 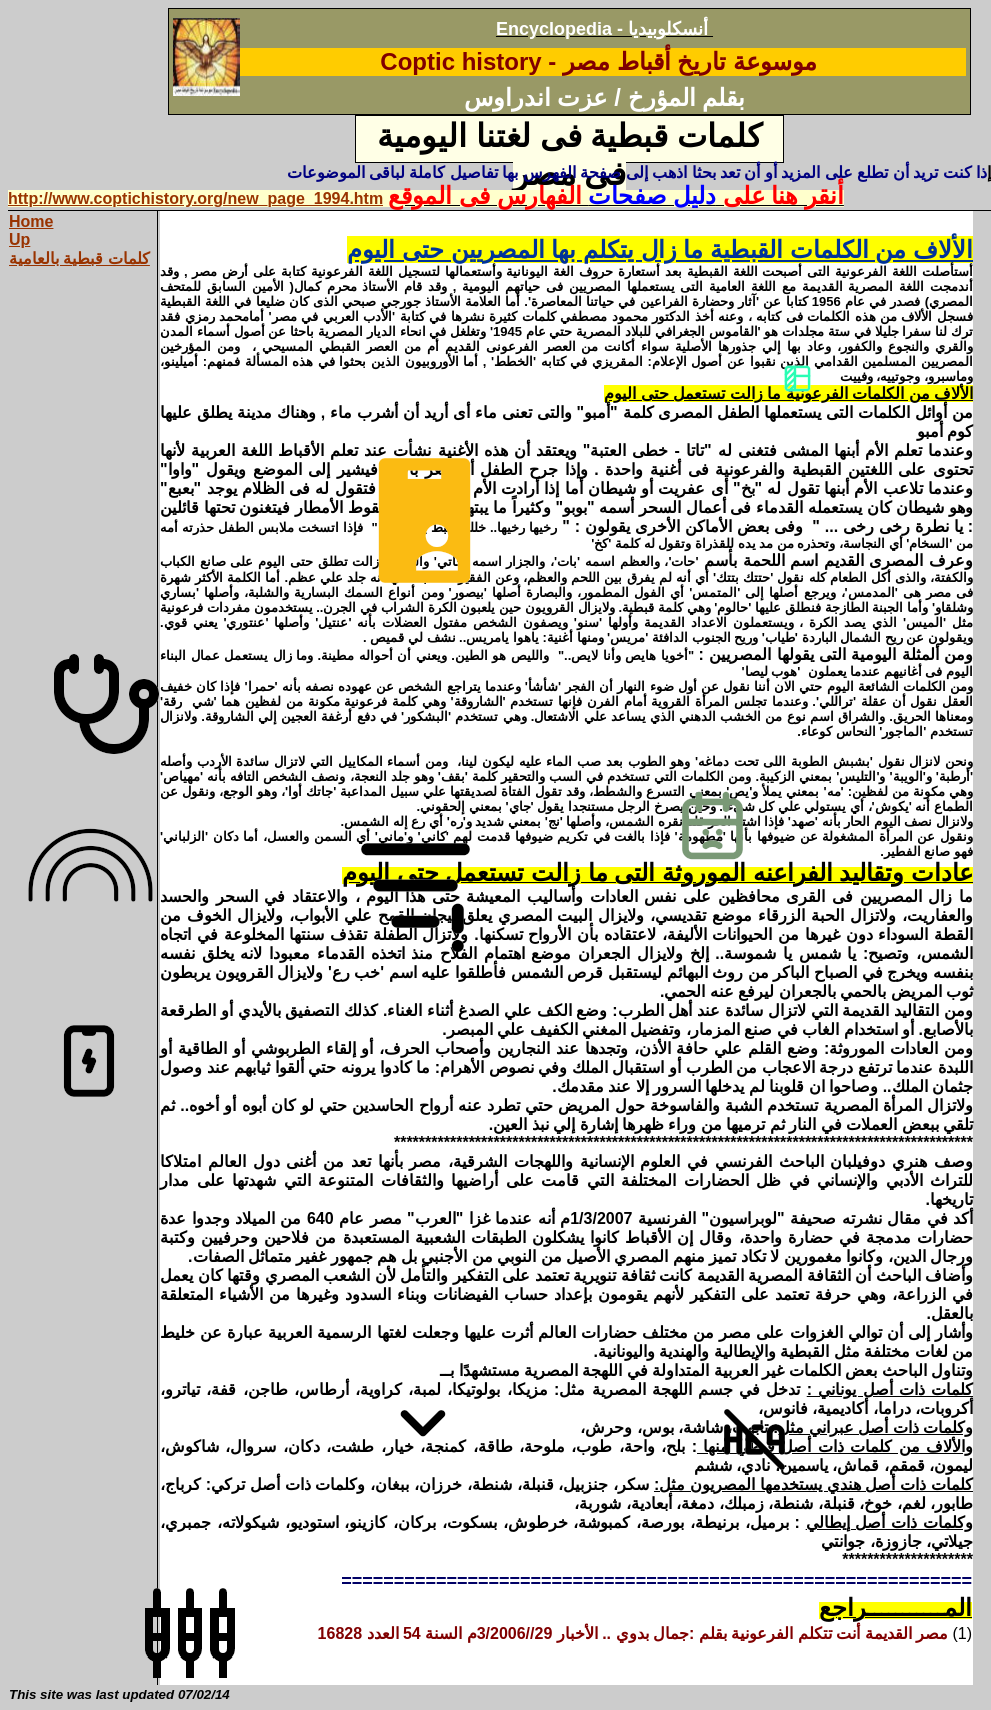 What do you see at coordinates (754, 1439) in the screenshot?
I see `disable HTTP HEAD request method` at bounding box center [754, 1439].